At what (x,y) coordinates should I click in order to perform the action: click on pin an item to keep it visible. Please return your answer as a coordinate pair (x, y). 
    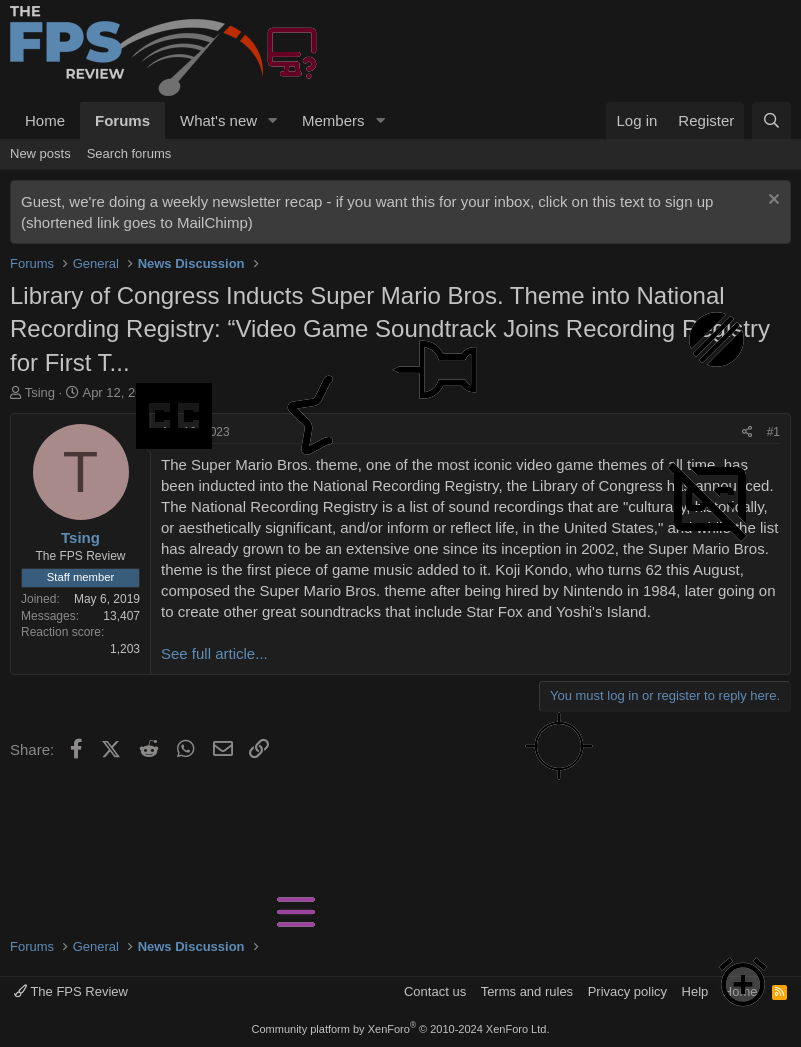
    Looking at the image, I should click on (437, 366).